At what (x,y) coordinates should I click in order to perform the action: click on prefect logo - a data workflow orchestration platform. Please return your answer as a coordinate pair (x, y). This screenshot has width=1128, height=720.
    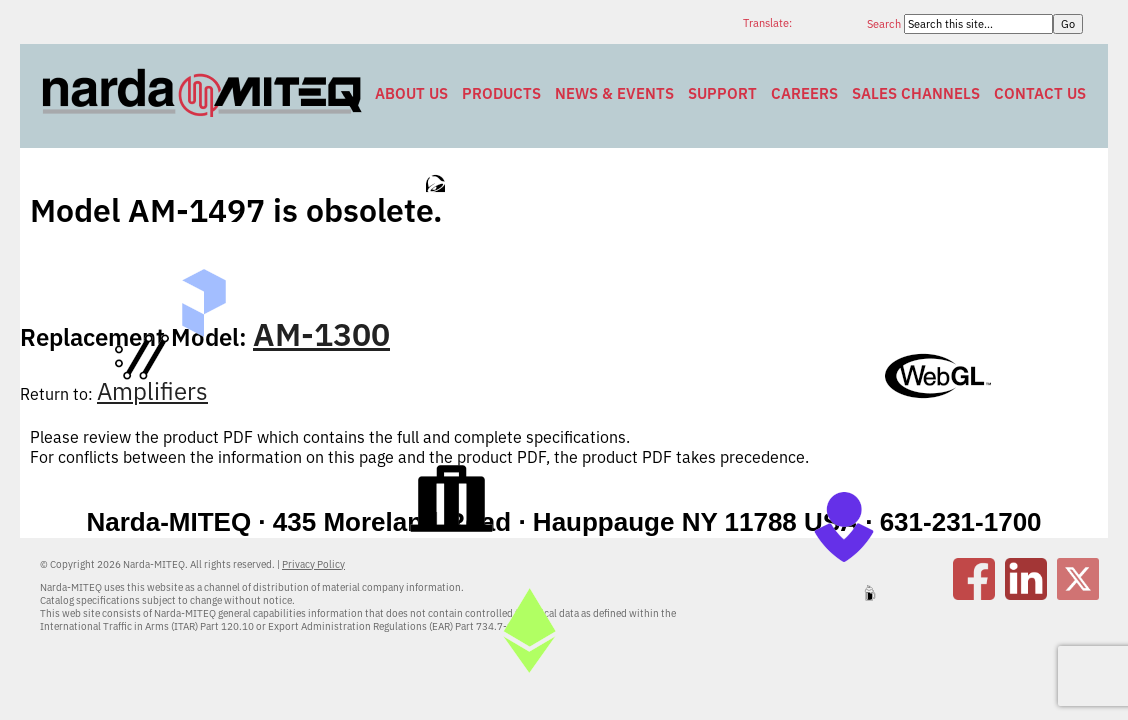
    Looking at the image, I should click on (204, 303).